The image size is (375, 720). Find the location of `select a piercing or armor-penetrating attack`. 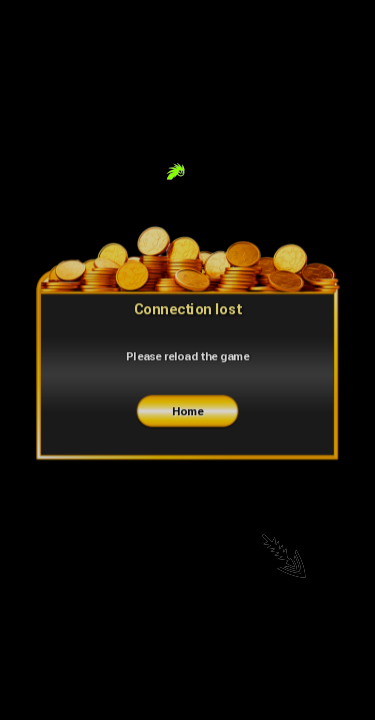

select a piercing or armor-penetrating attack is located at coordinates (284, 556).